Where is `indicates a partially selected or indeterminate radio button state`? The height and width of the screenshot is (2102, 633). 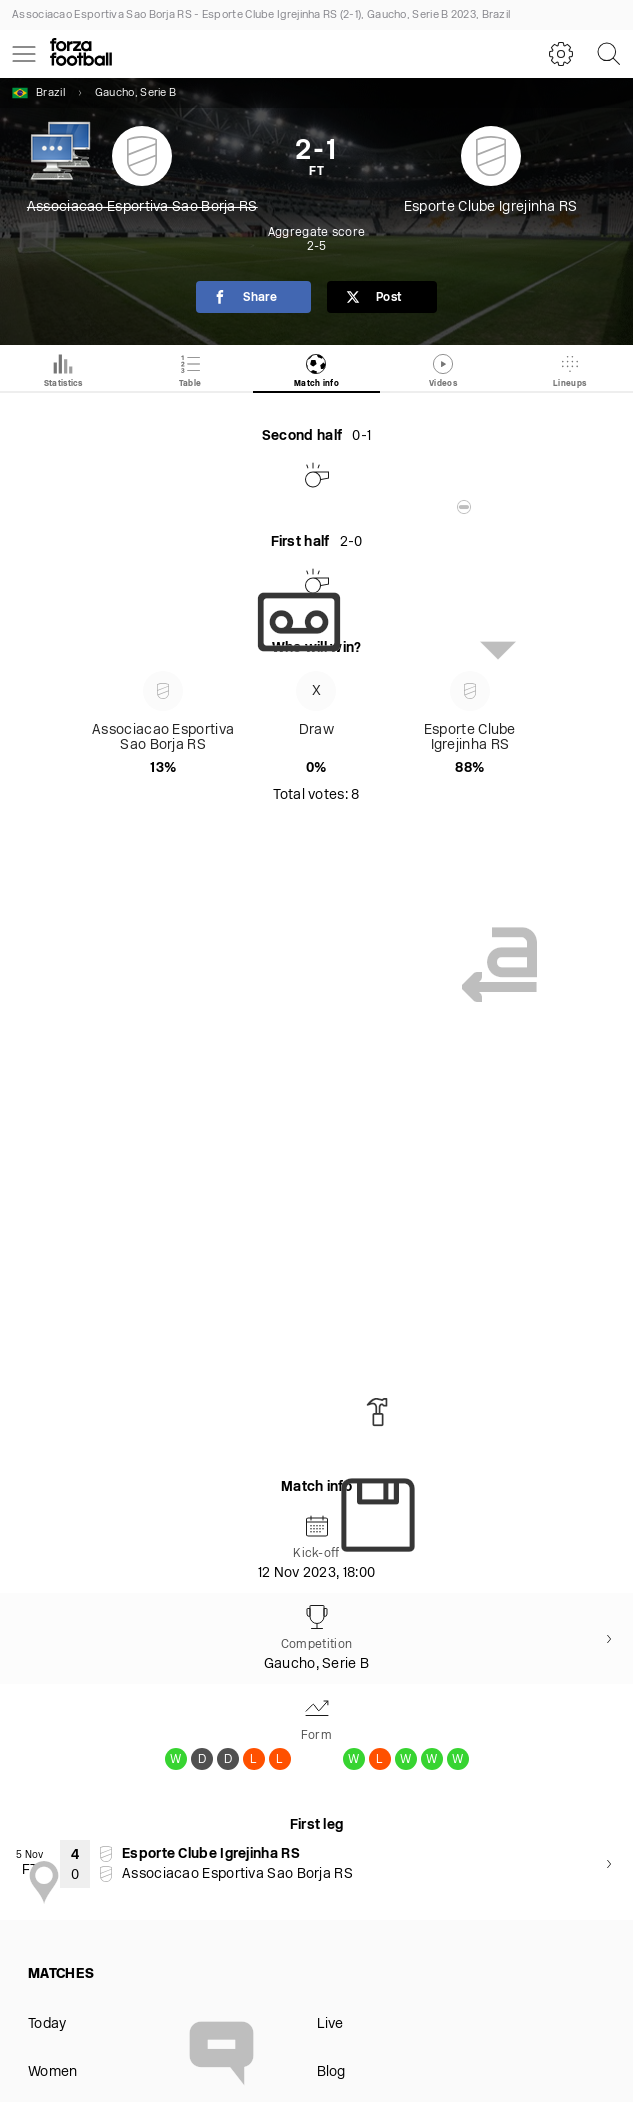 indicates a partially selected or indeterminate radio button state is located at coordinates (464, 507).